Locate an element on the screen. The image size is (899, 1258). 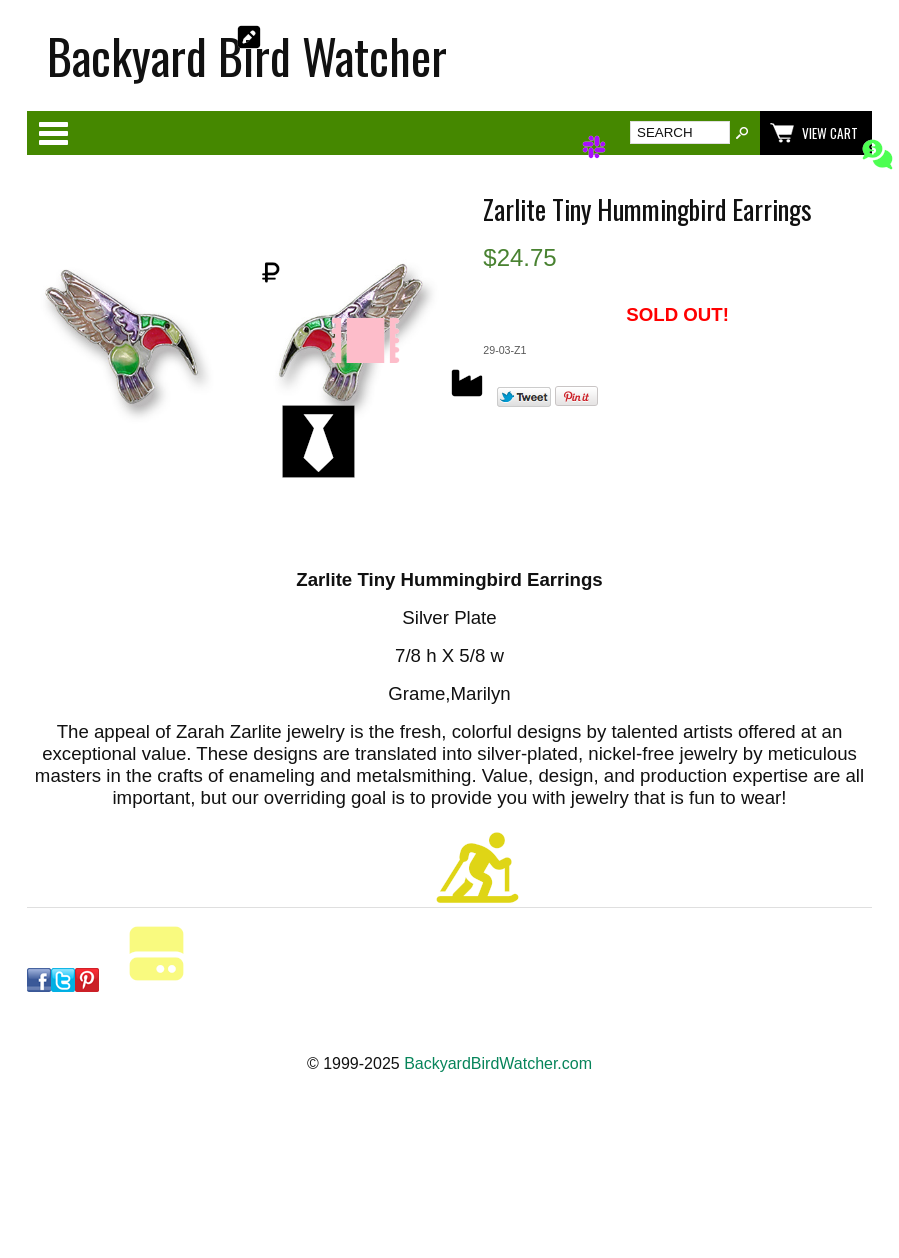
view rug or carpet products is located at coordinates (365, 340).